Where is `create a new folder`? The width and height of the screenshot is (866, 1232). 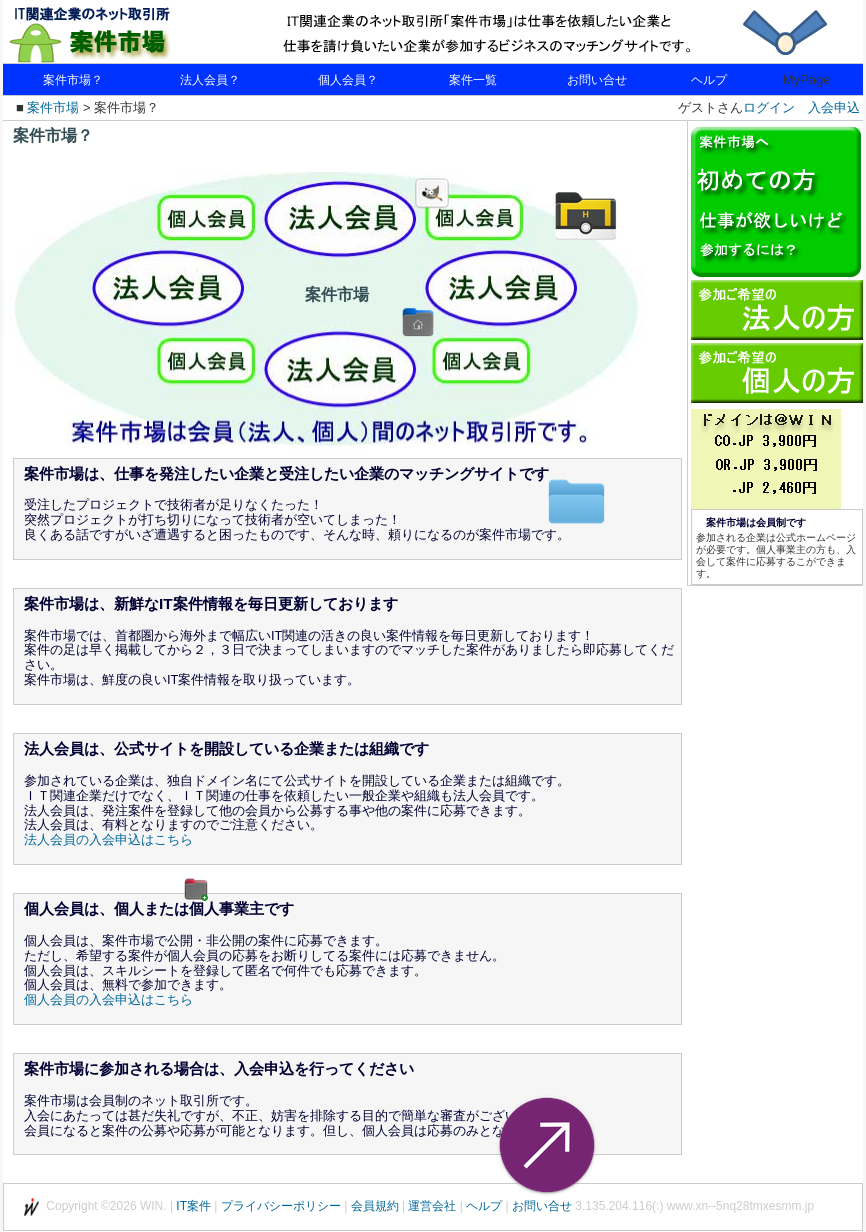
create a new folder is located at coordinates (196, 889).